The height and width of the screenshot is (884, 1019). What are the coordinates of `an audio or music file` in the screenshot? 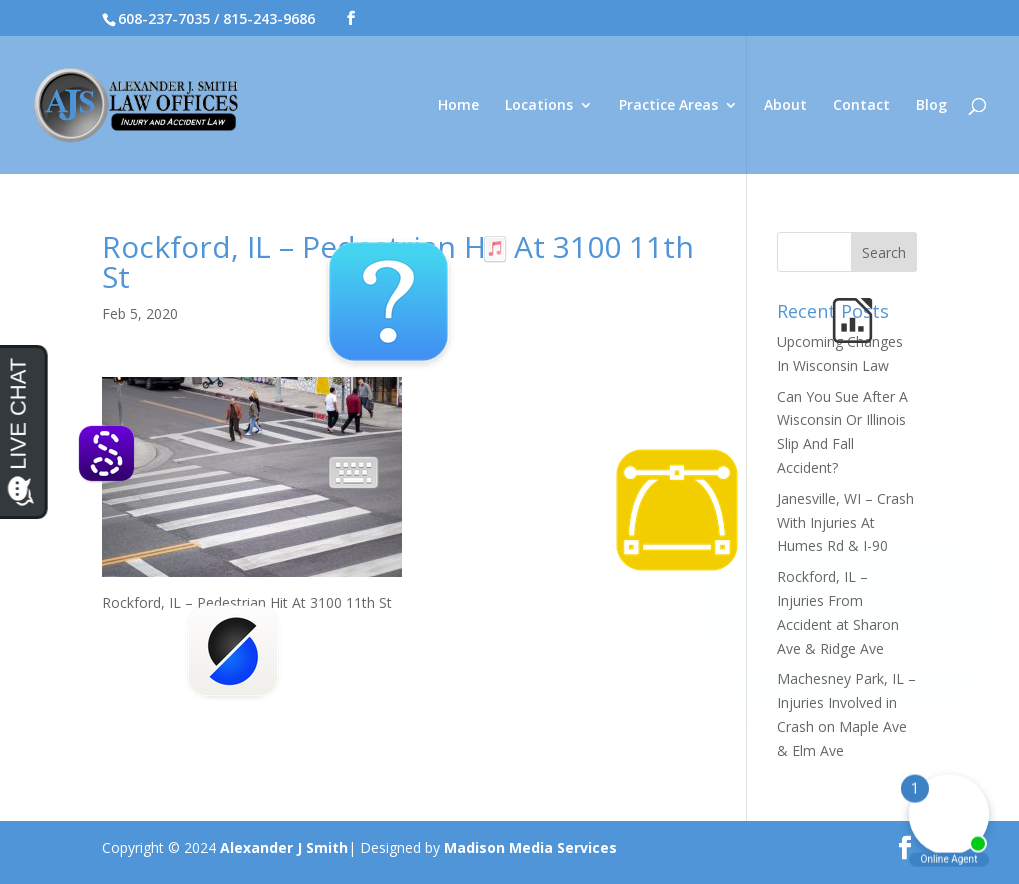 It's located at (495, 249).